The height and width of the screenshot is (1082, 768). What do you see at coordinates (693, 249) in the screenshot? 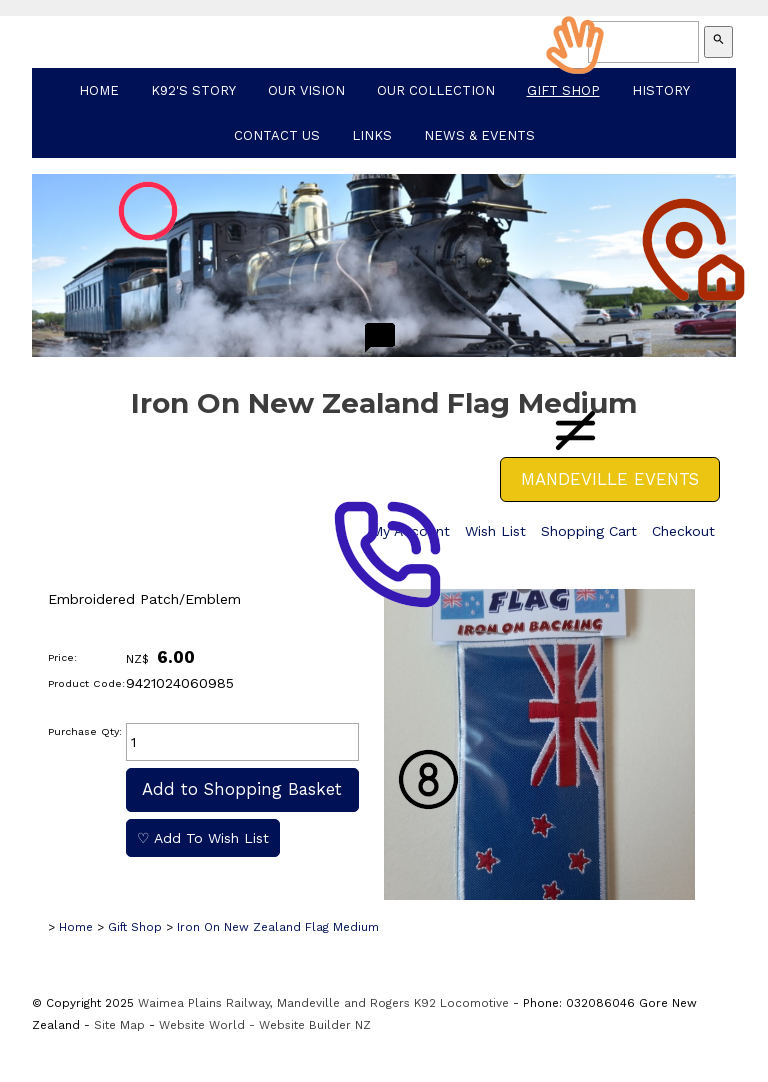
I see `view home location on map` at bounding box center [693, 249].